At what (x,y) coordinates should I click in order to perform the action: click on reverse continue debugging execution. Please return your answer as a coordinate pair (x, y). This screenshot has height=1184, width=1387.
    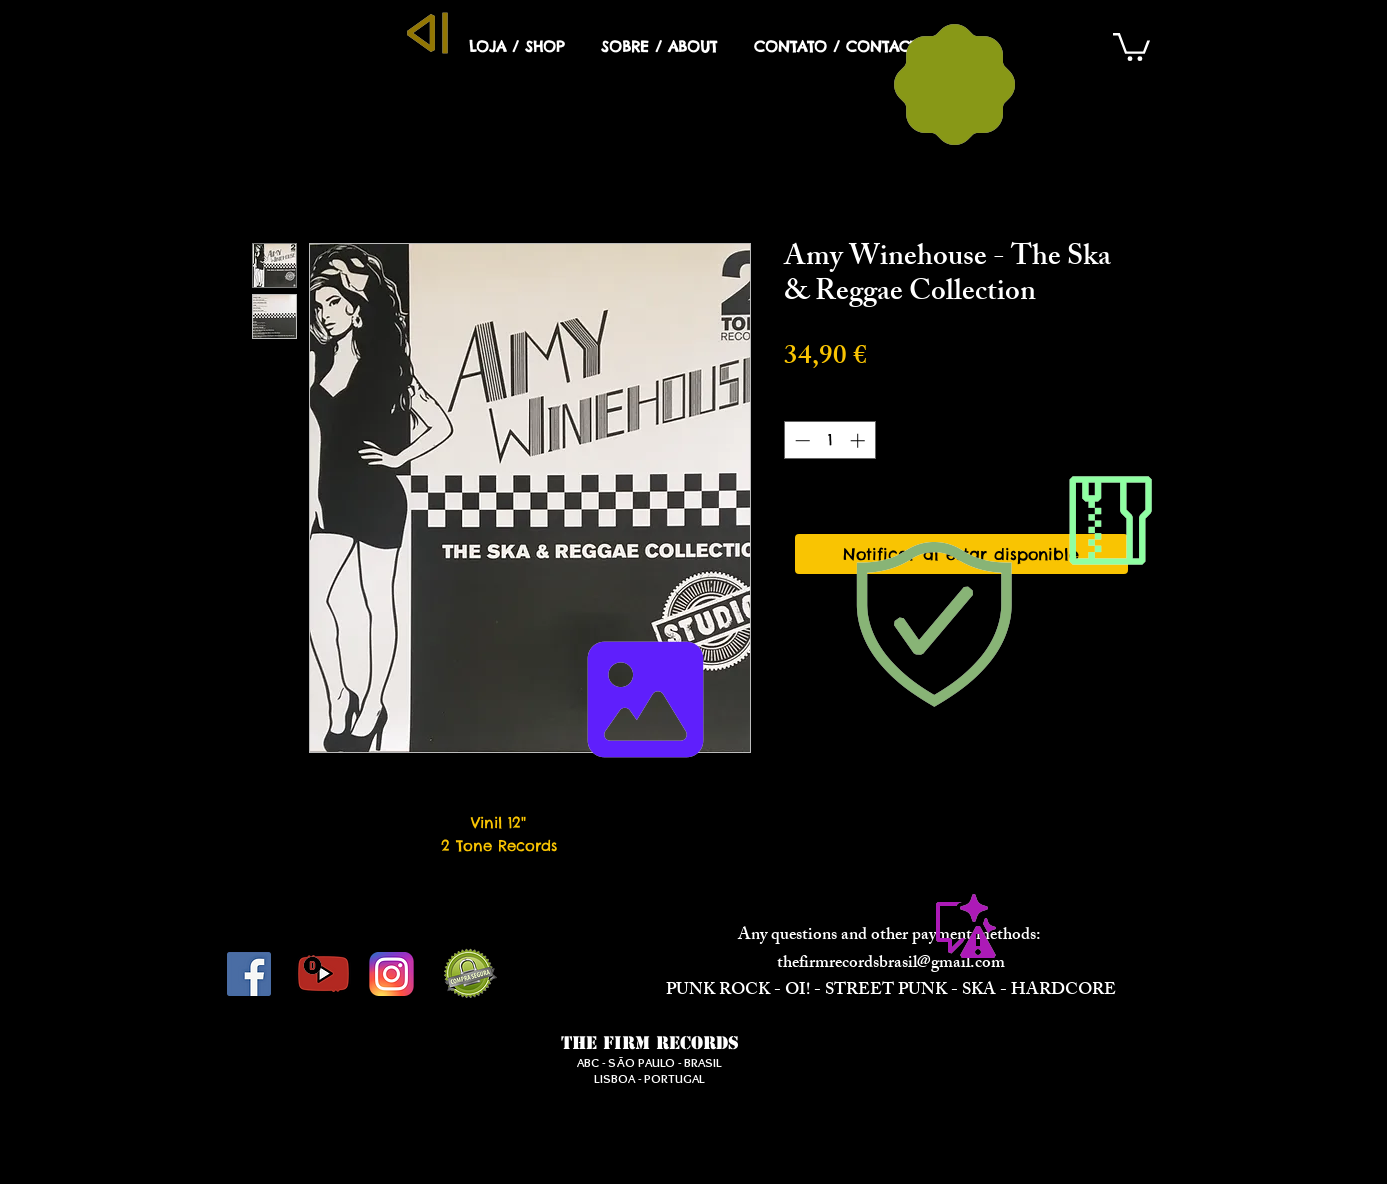
    Looking at the image, I should click on (429, 33).